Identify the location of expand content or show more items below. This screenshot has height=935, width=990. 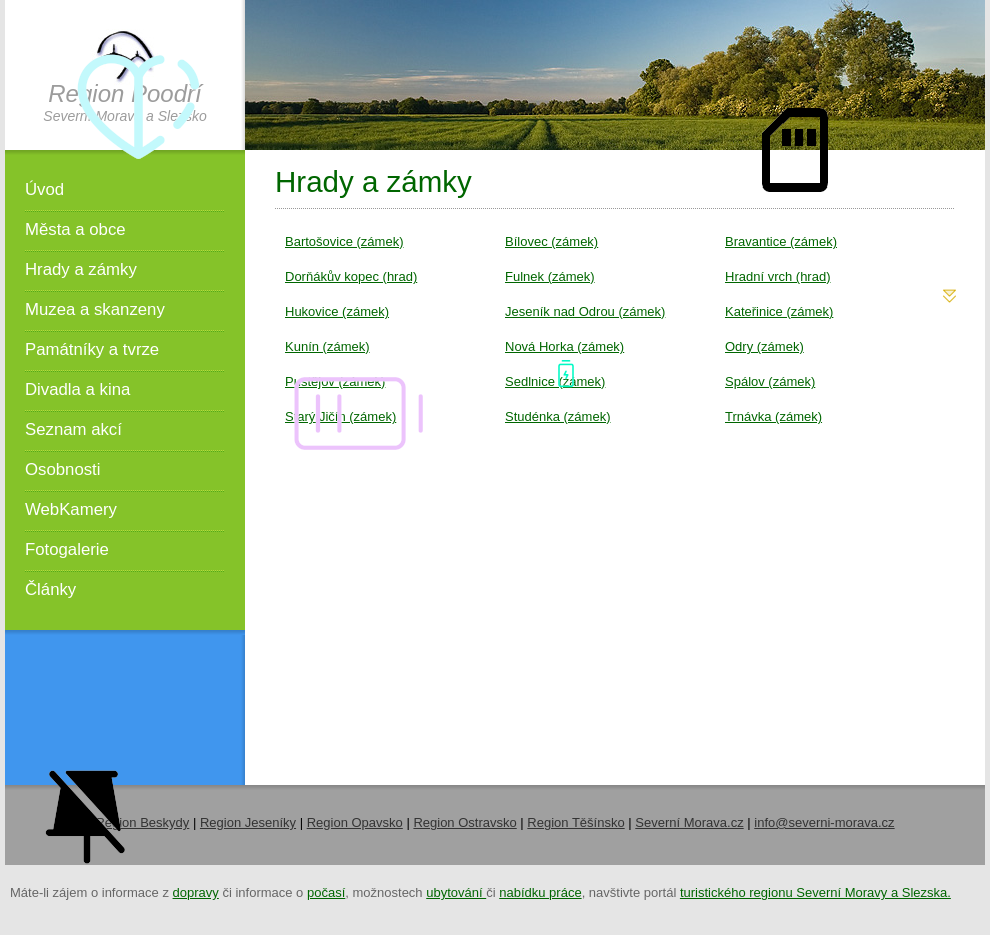
(949, 295).